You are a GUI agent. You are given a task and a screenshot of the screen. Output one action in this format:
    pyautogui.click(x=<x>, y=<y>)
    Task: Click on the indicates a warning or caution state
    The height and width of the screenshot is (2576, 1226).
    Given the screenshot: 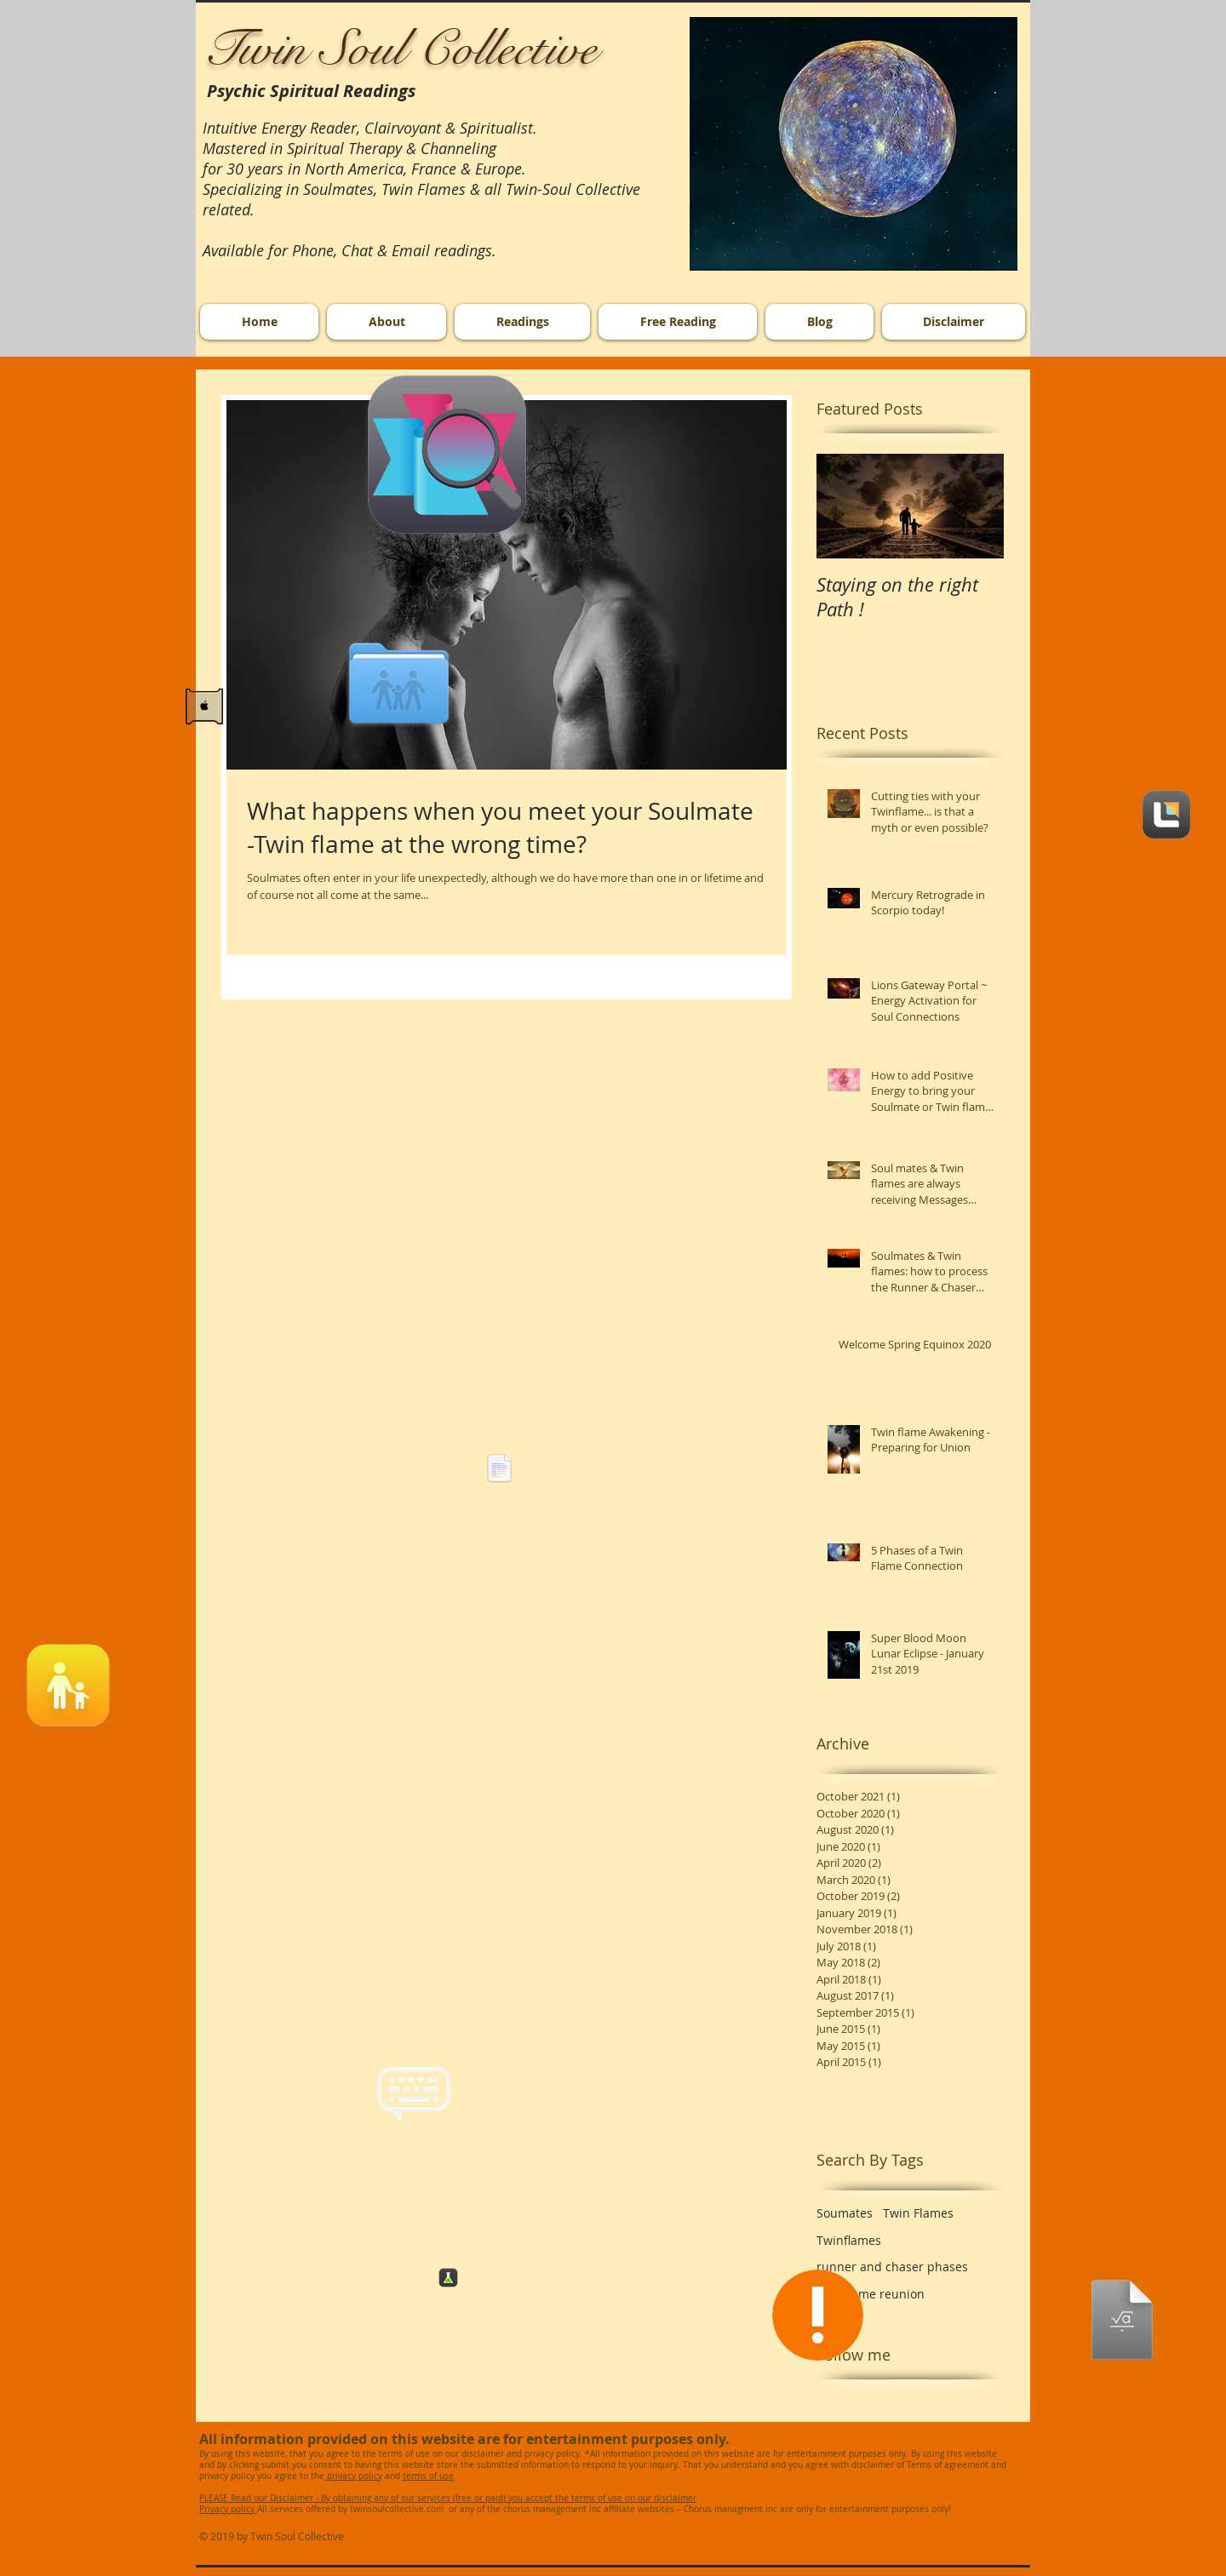 What is the action you would take?
    pyautogui.click(x=817, y=2315)
    